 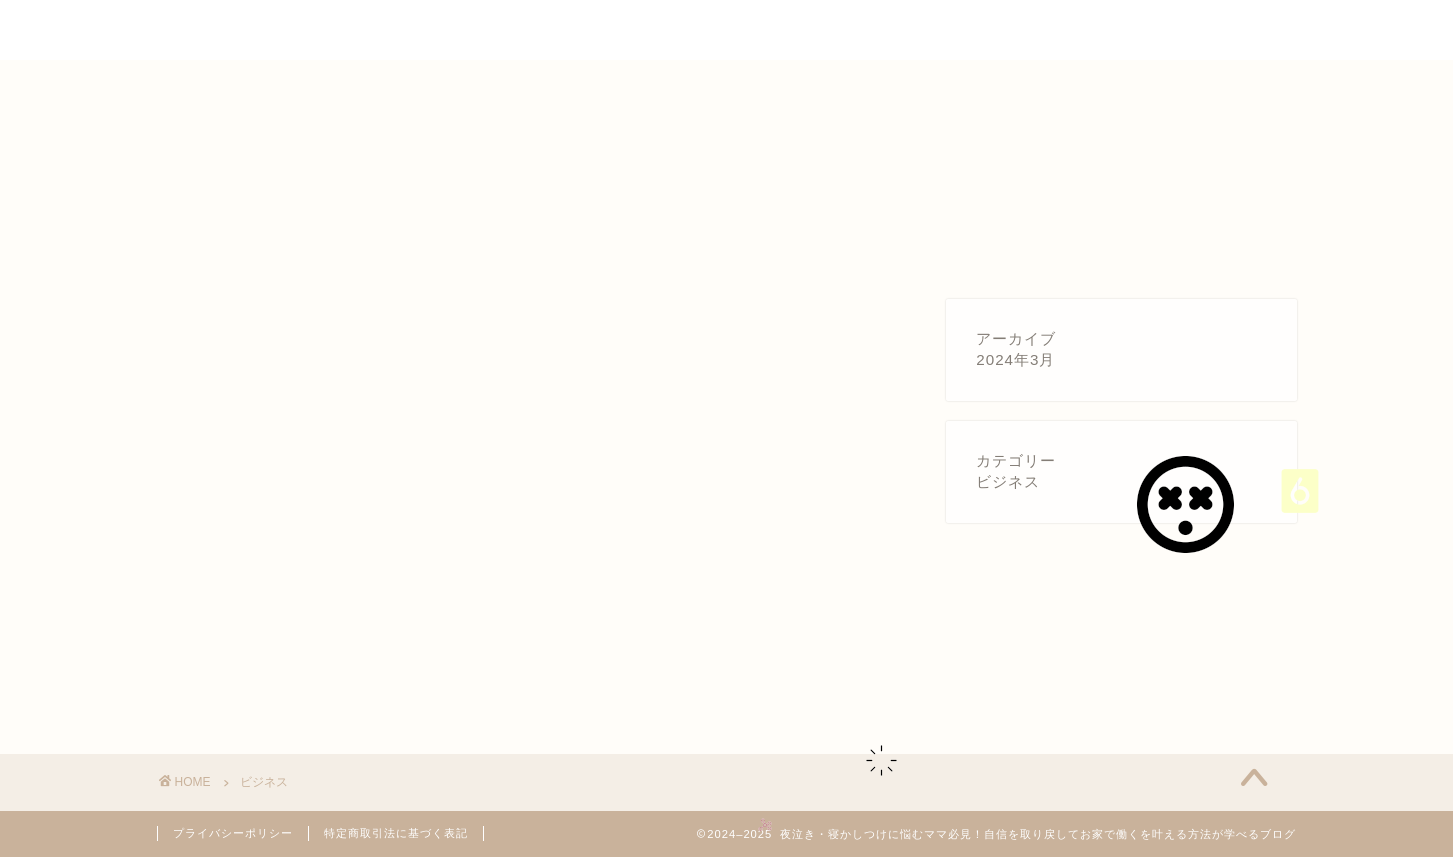 I want to click on indicates loading or processing in progress, so click(x=881, y=760).